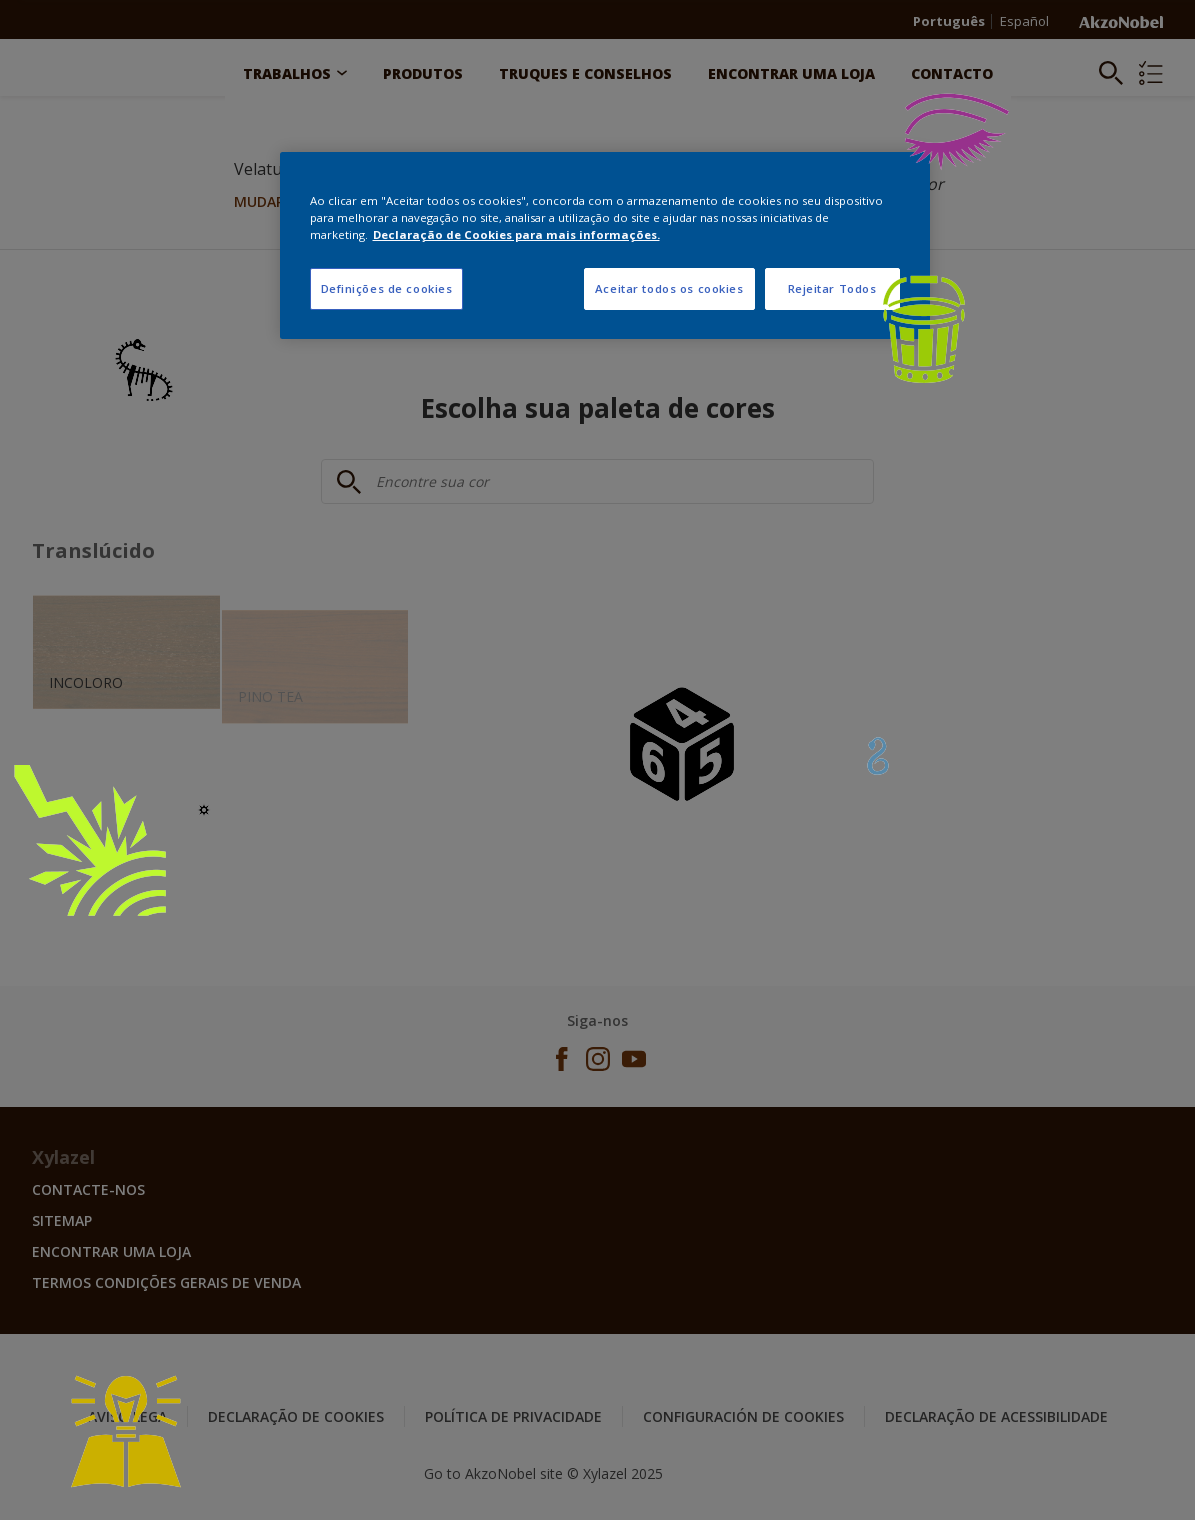  What do you see at coordinates (126, 1432) in the screenshot?
I see `get inspired with creative ideas or tips` at bounding box center [126, 1432].